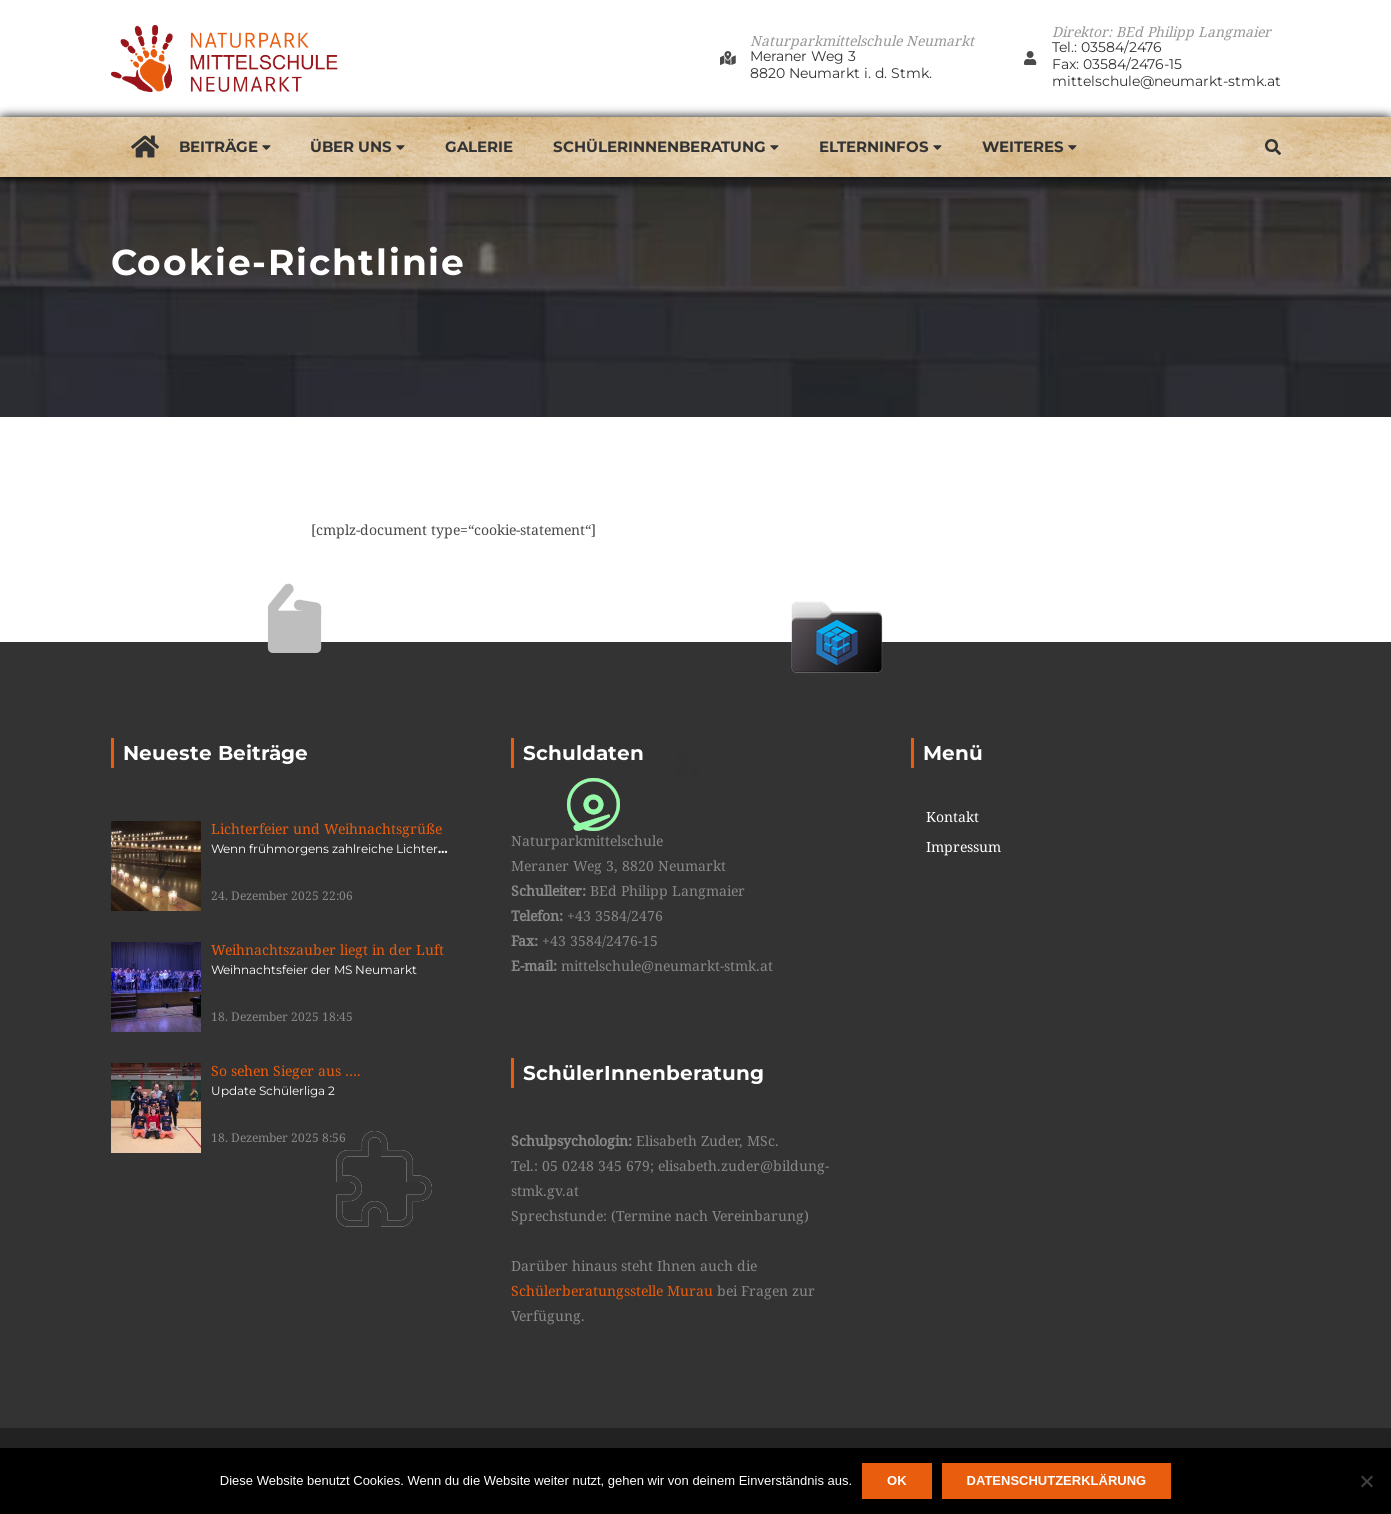 Image resolution: width=1391 pixels, height=1514 pixels. What do you see at coordinates (294, 610) in the screenshot?
I see `indicates a compressed or archived file` at bounding box center [294, 610].